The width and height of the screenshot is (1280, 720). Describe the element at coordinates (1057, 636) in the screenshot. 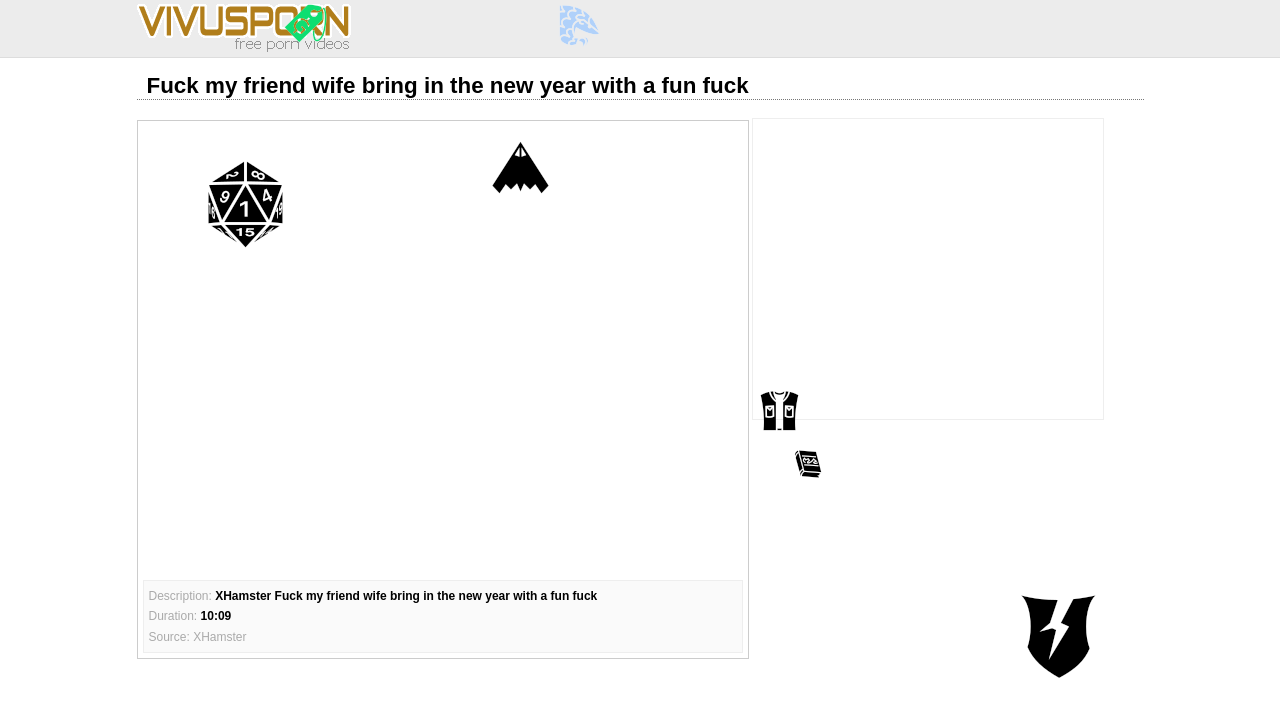

I see `indicates broken or compromised security` at that location.